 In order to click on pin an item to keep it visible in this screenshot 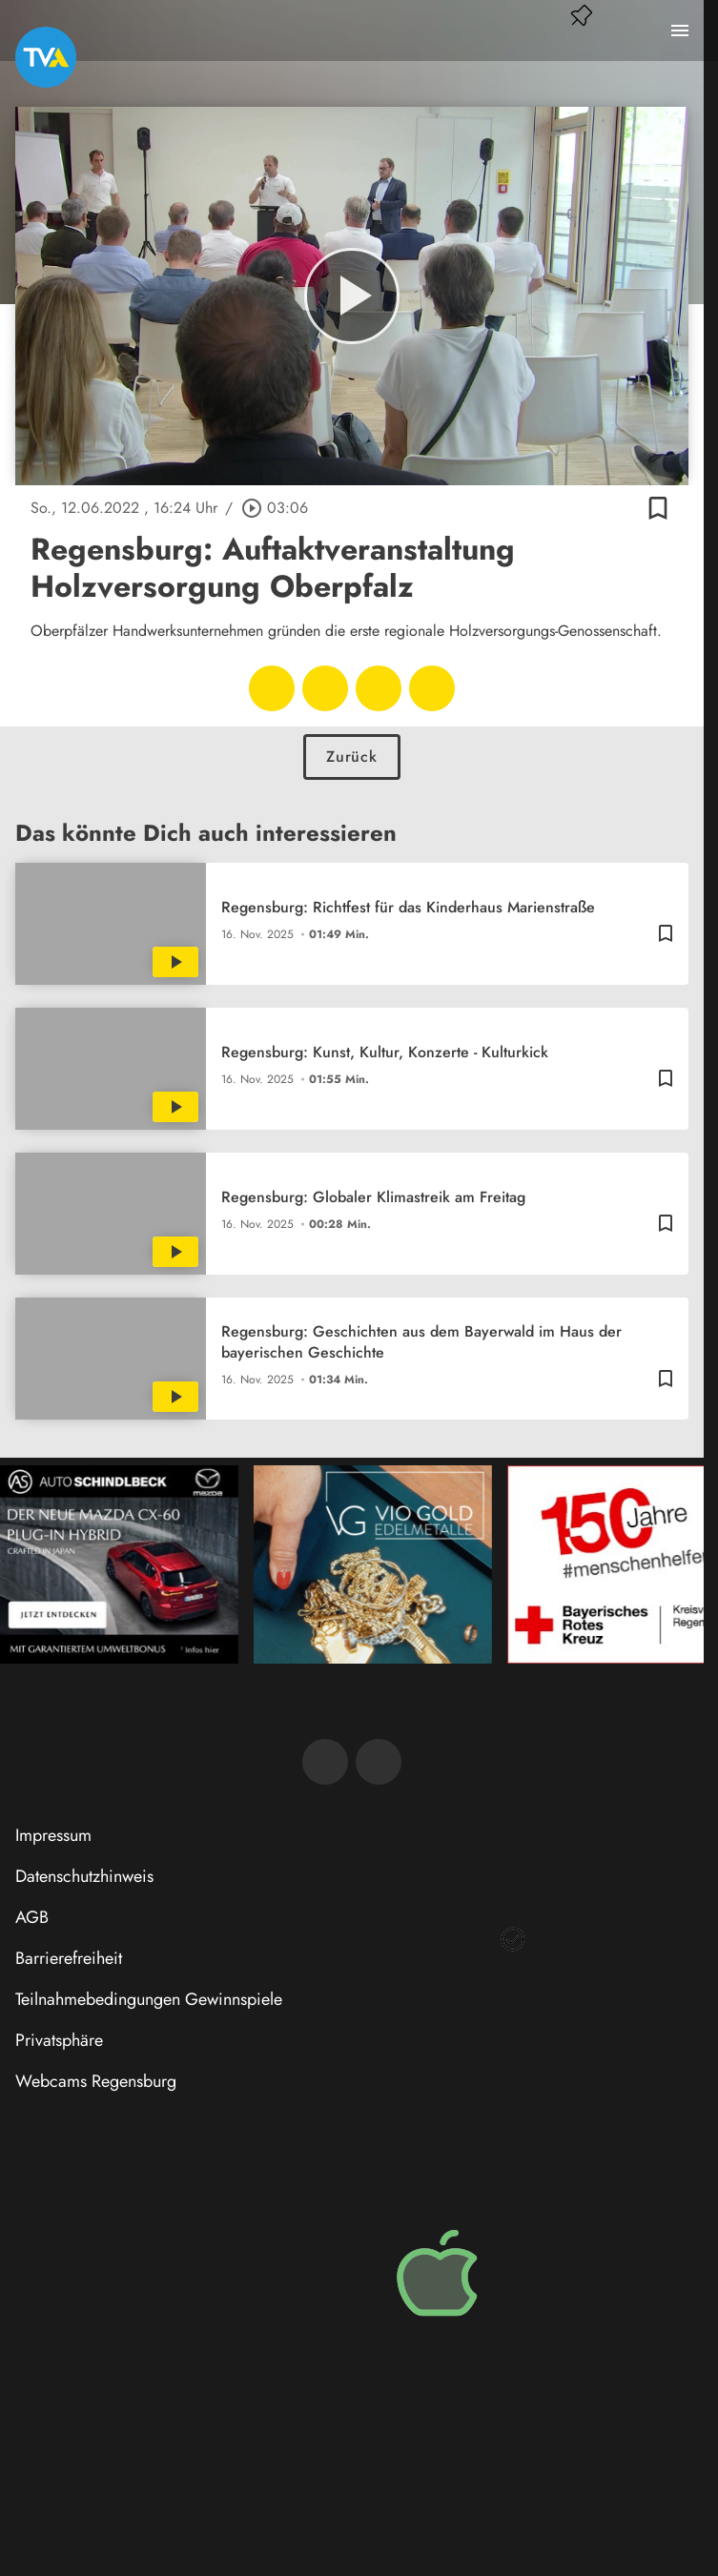, I will do `click(581, 16)`.